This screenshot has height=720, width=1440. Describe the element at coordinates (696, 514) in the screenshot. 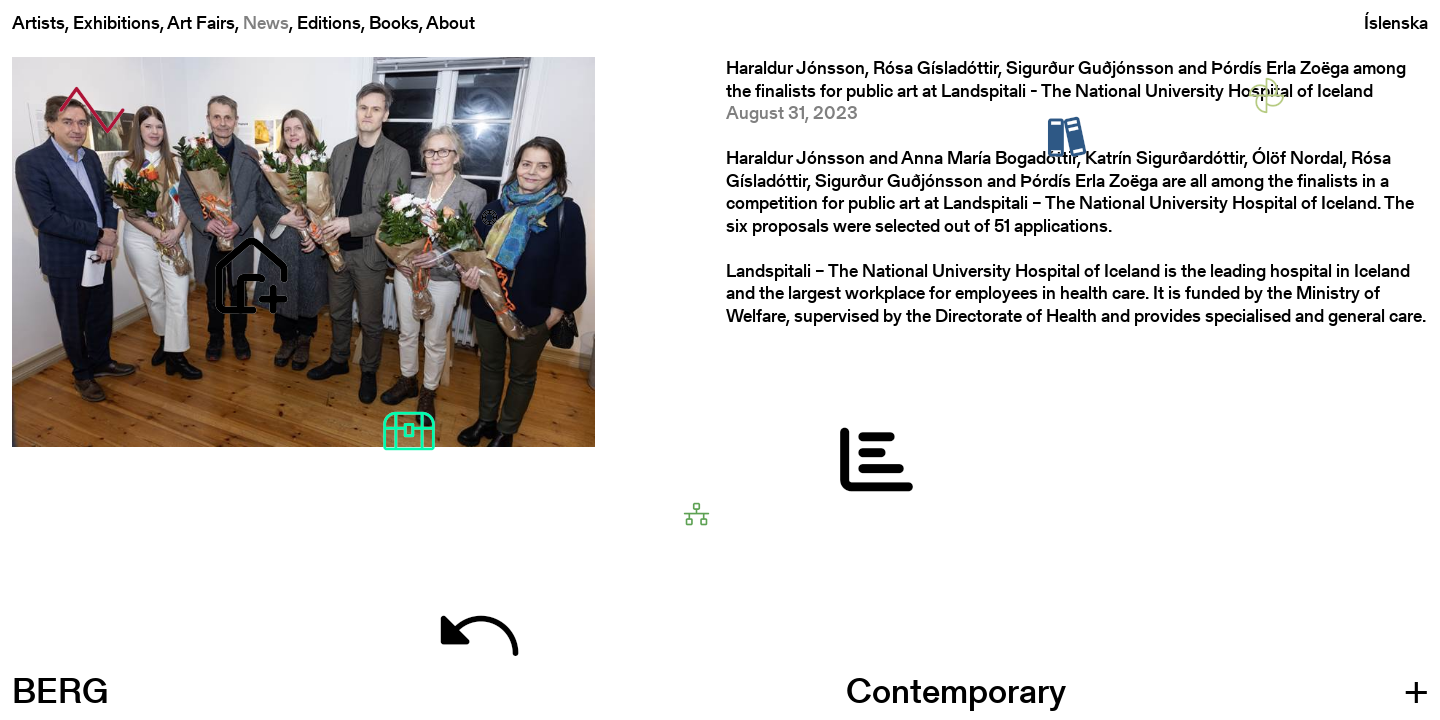

I see `view network connections` at that location.